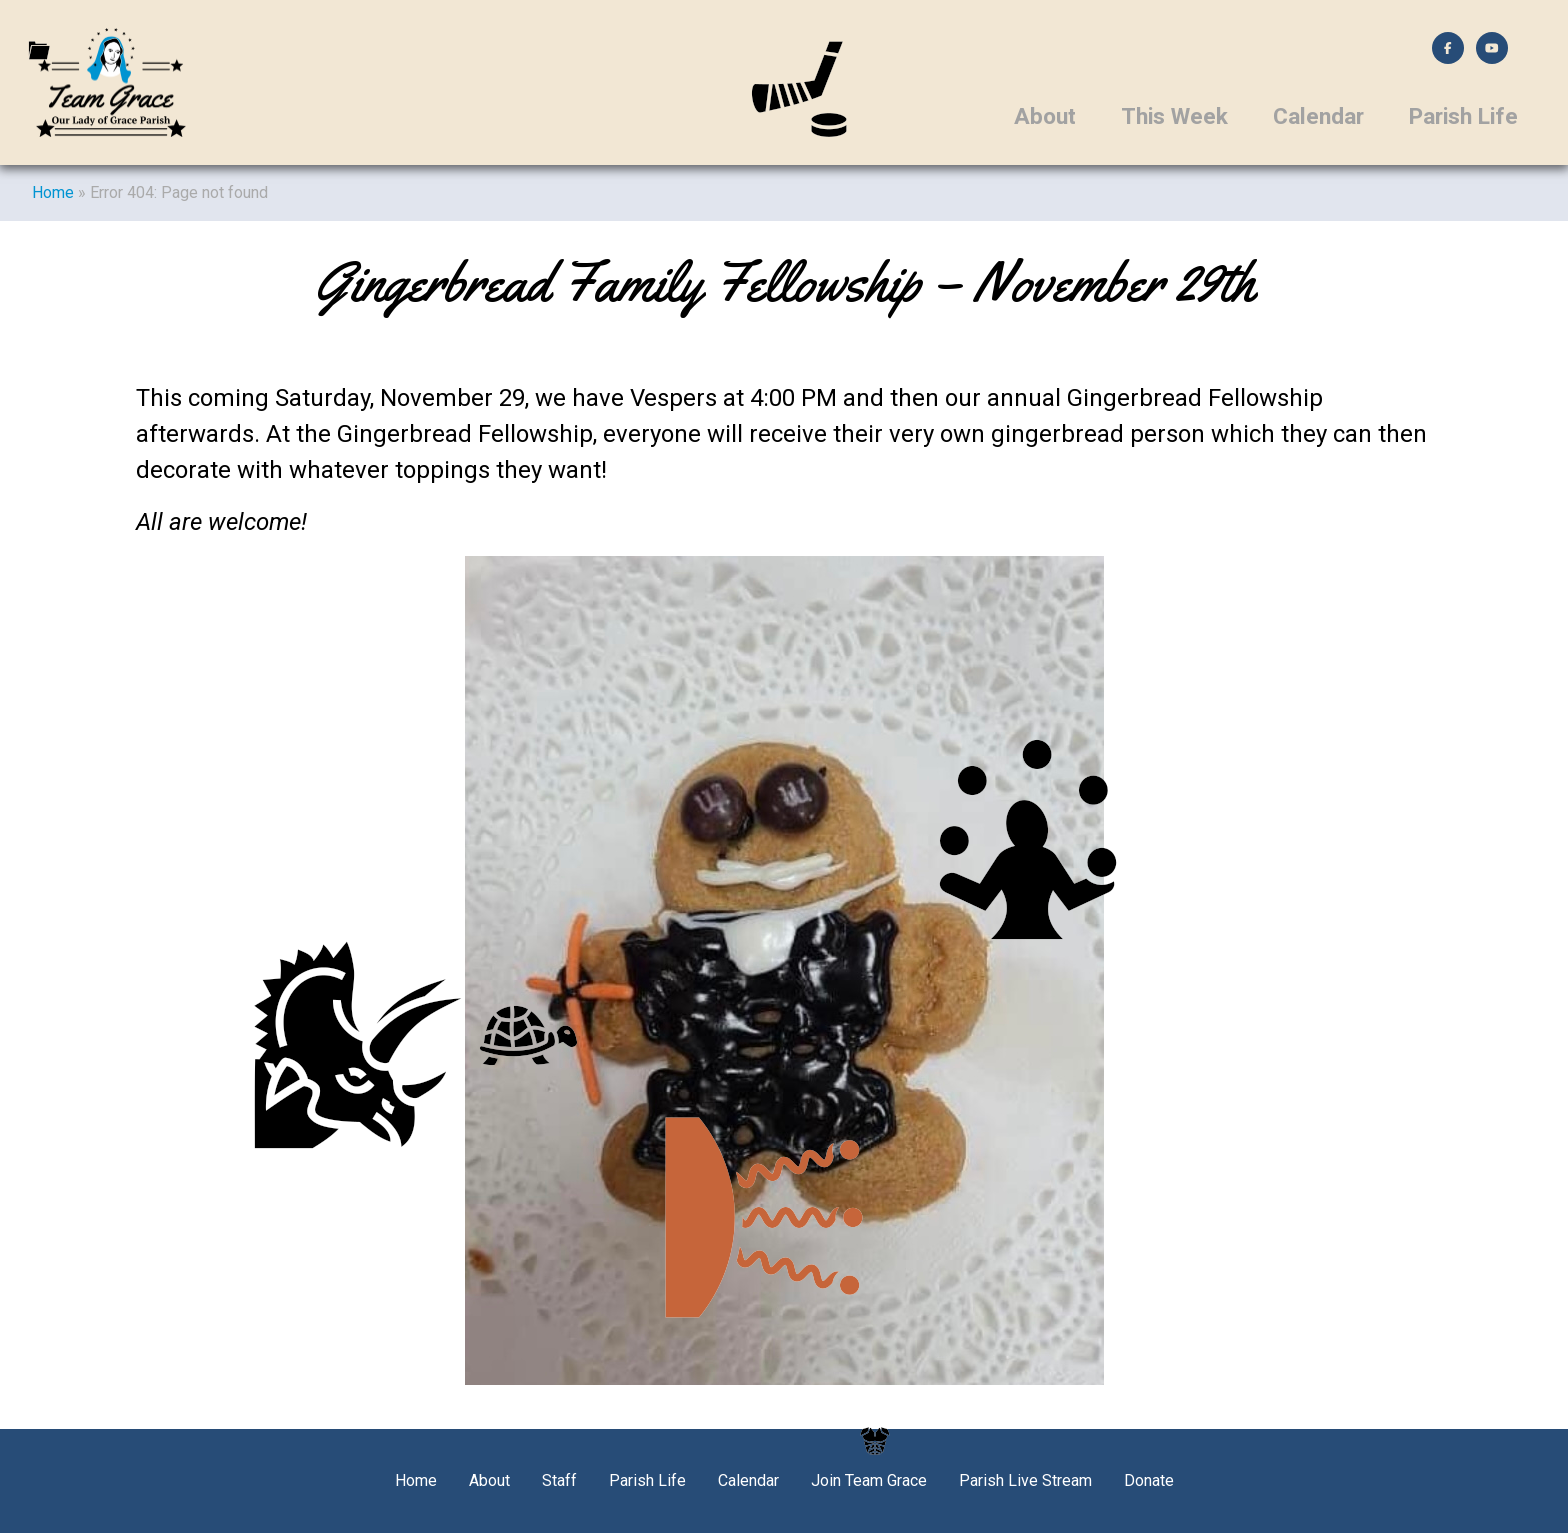 Image resolution: width=1568 pixels, height=1533 pixels. I want to click on open or browse files in a folder, so click(39, 50).